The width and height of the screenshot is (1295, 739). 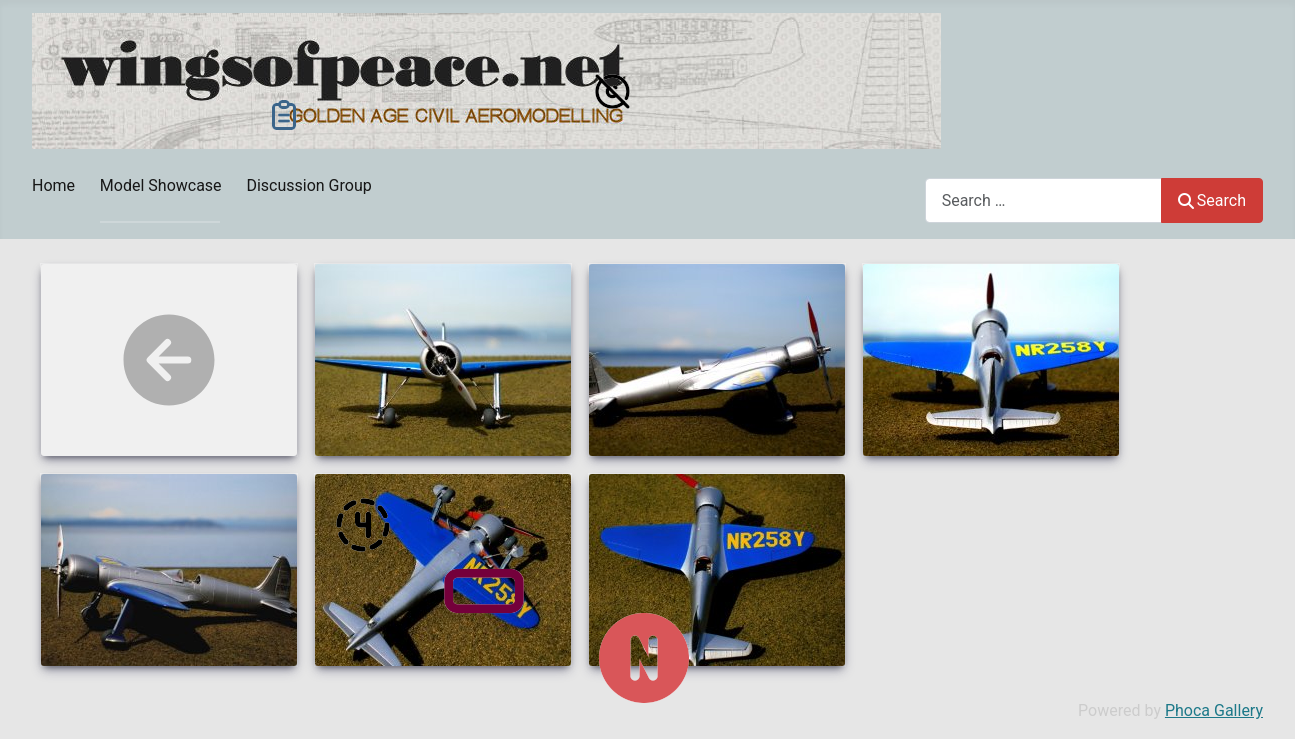 I want to click on view clipboard contents, so click(x=284, y=115).